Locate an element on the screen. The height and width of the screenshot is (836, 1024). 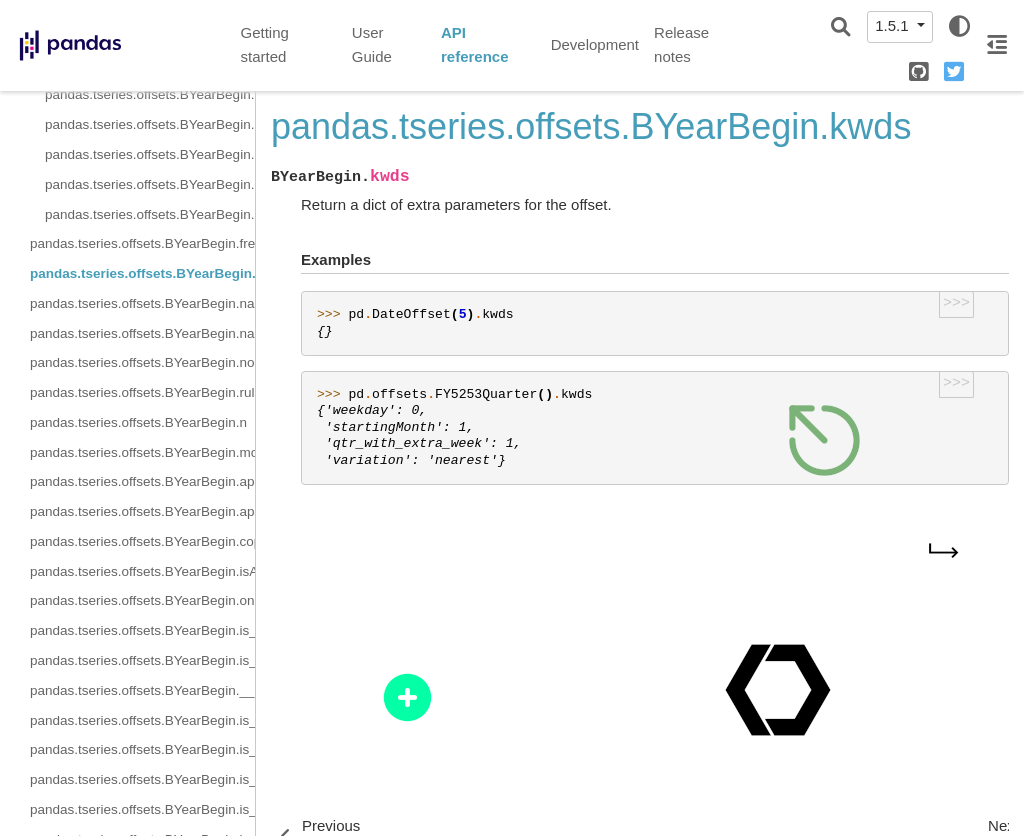
navigate back or return to previous screen is located at coordinates (824, 440).